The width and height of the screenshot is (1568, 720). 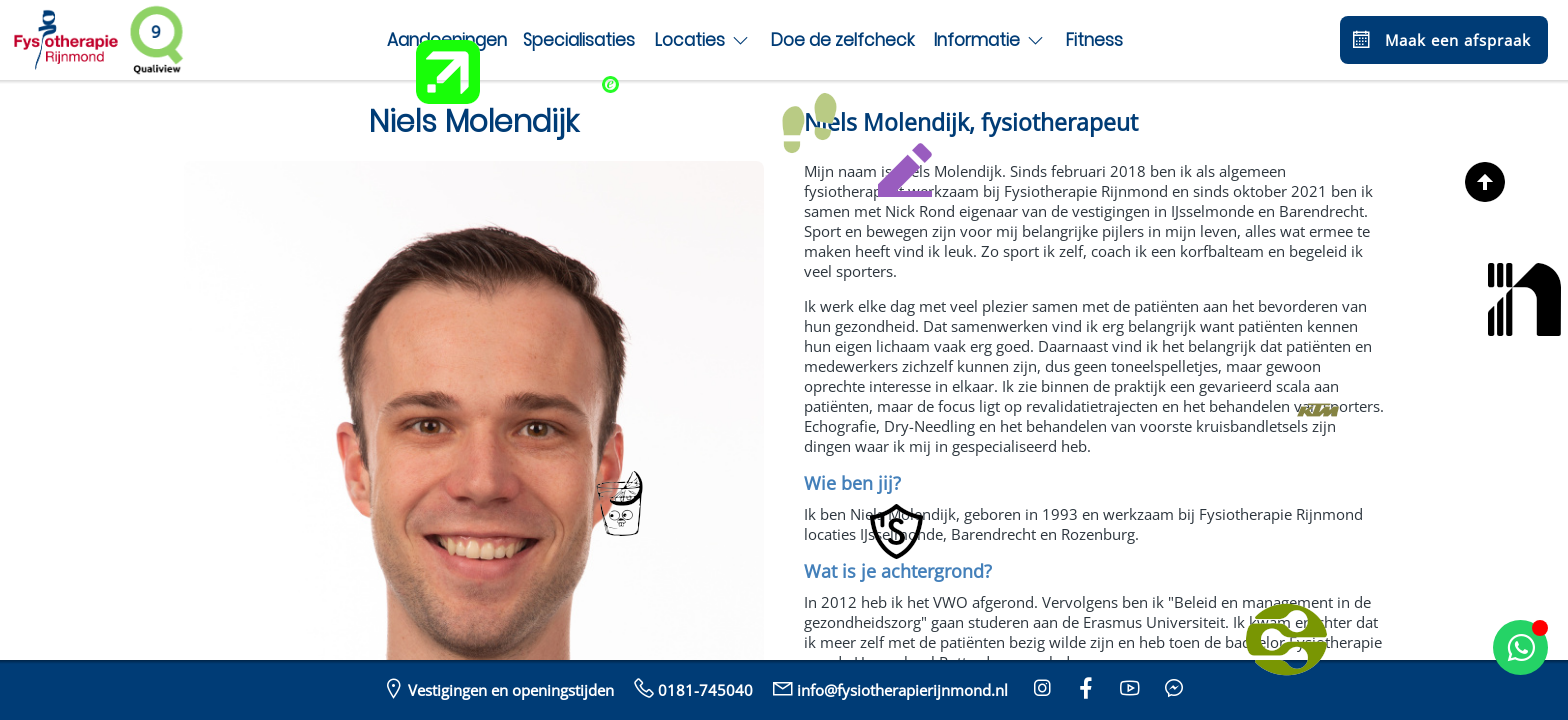 I want to click on songoda brand logo, so click(x=896, y=531).